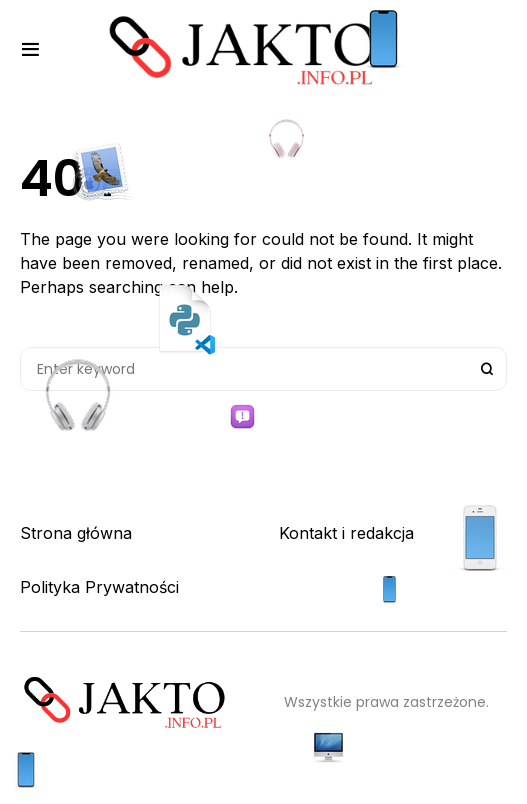  Describe the element at coordinates (102, 171) in the screenshot. I see `open mail preferences or settings` at that location.